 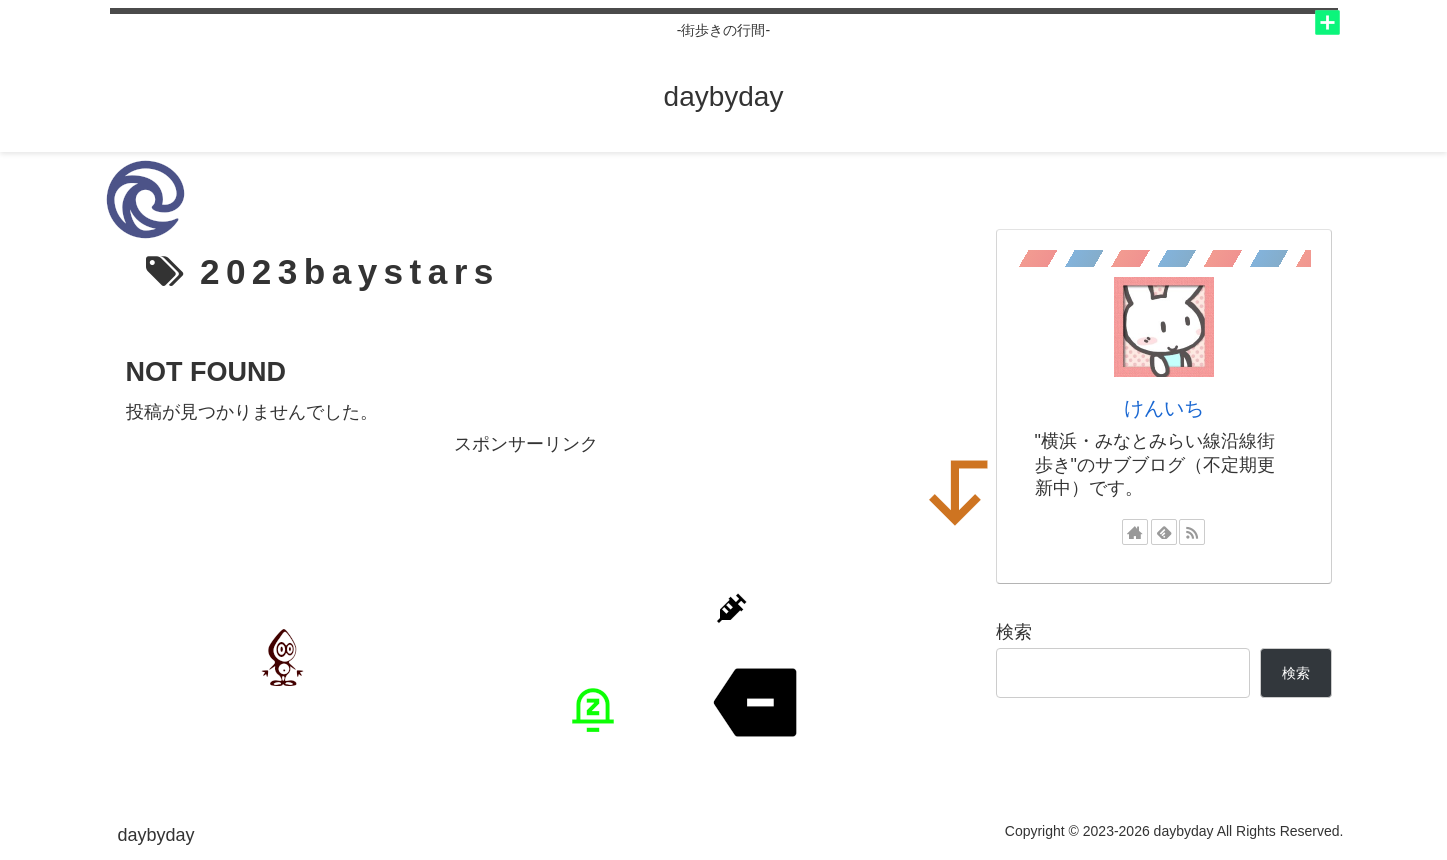 I want to click on access medical or vaccination records, so click(x=732, y=608).